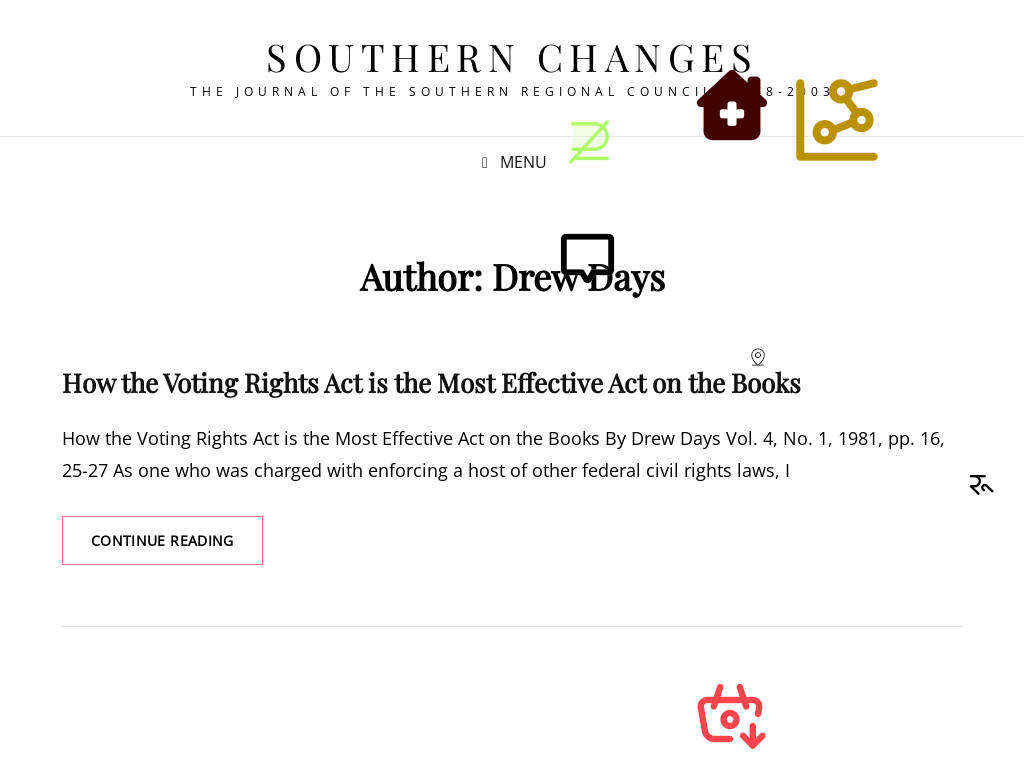 This screenshot has width=1024, height=759. What do you see at coordinates (837, 120) in the screenshot?
I see `view scatter plot data visualization` at bounding box center [837, 120].